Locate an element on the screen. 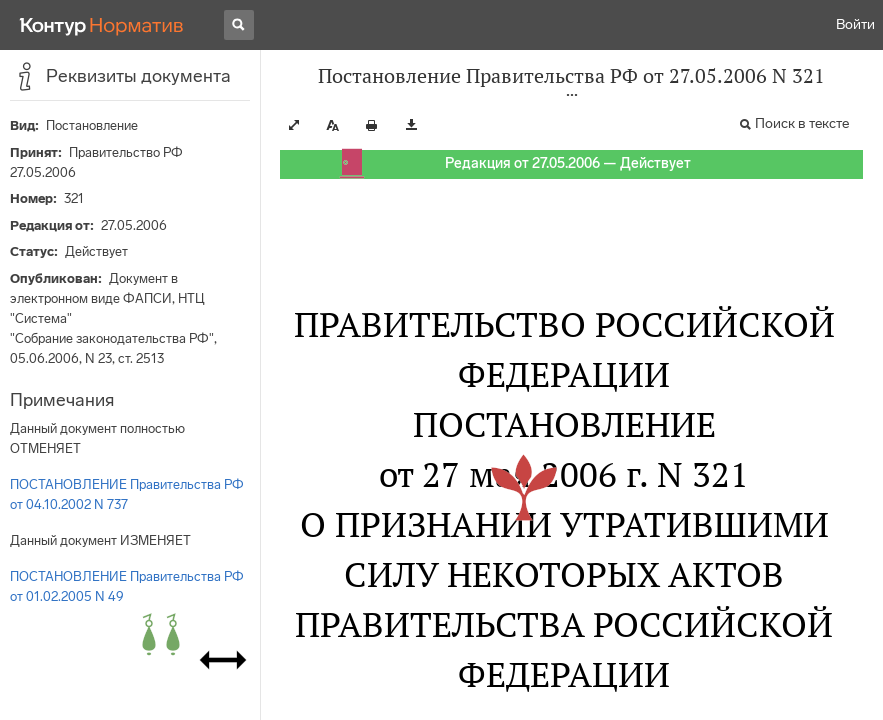 The height and width of the screenshot is (720, 883). indicates new growth or beginner status is located at coordinates (523, 487).